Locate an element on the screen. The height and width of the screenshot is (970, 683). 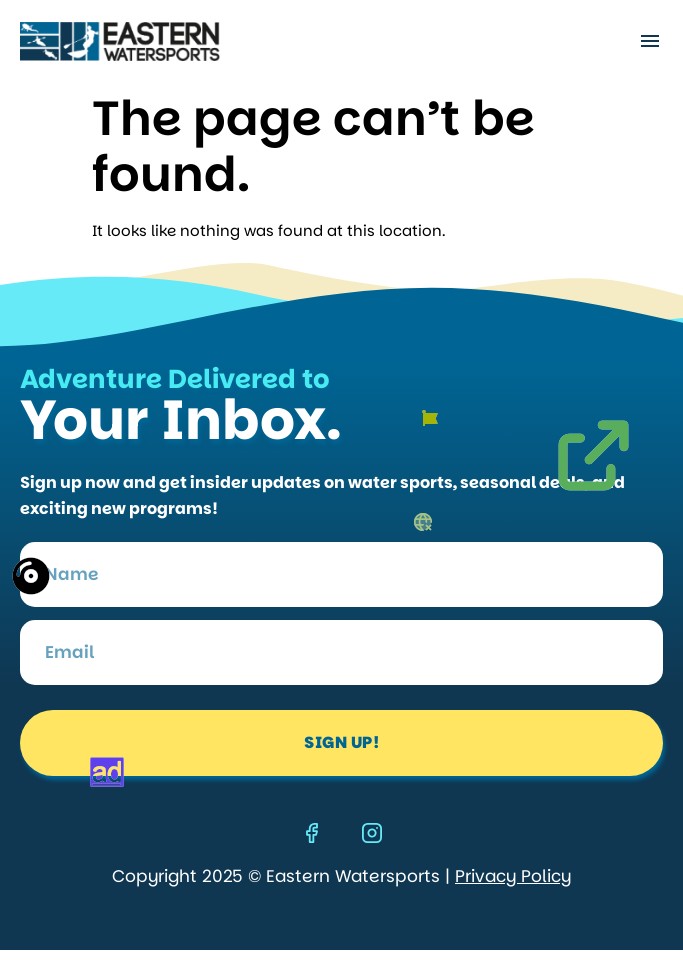
font awesome brand logo is located at coordinates (430, 418).